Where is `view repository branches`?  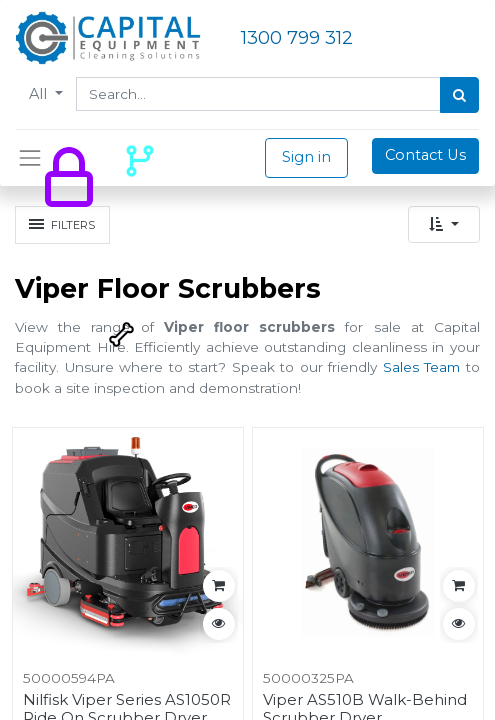
view repository branches is located at coordinates (140, 161).